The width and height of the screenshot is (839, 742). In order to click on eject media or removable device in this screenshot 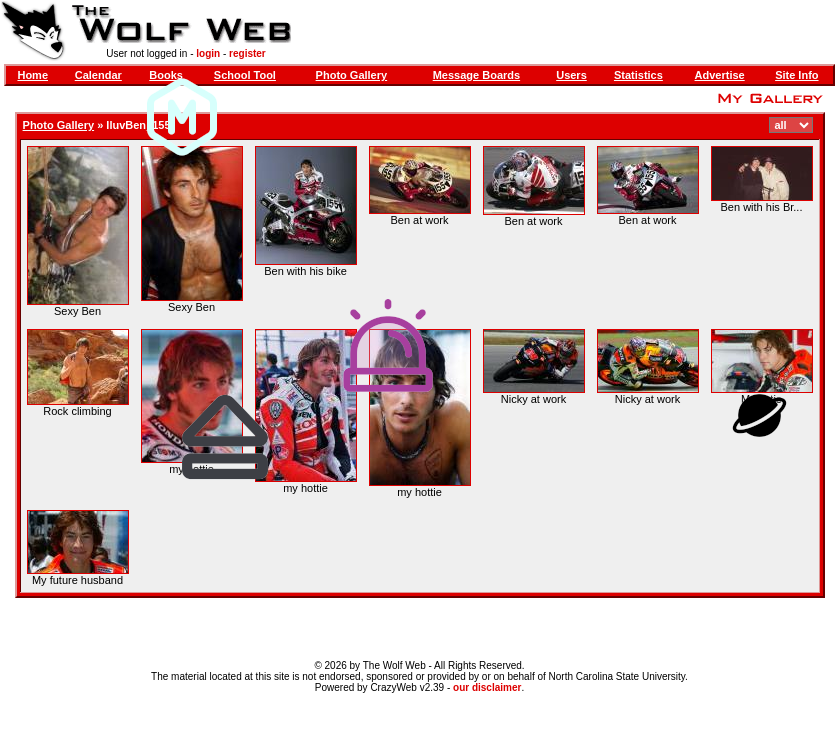, I will do `click(225, 443)`.